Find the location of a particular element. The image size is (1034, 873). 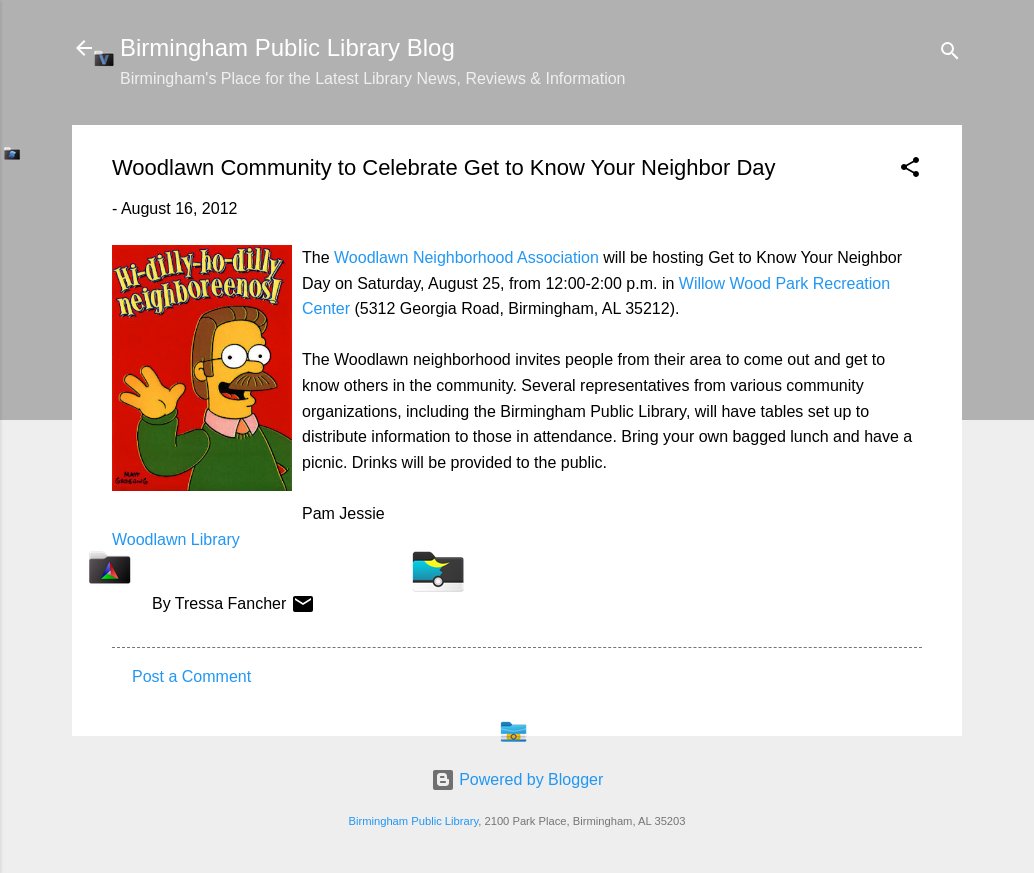

folder containing cmake build configuration files is located at coordinates (109, 568).